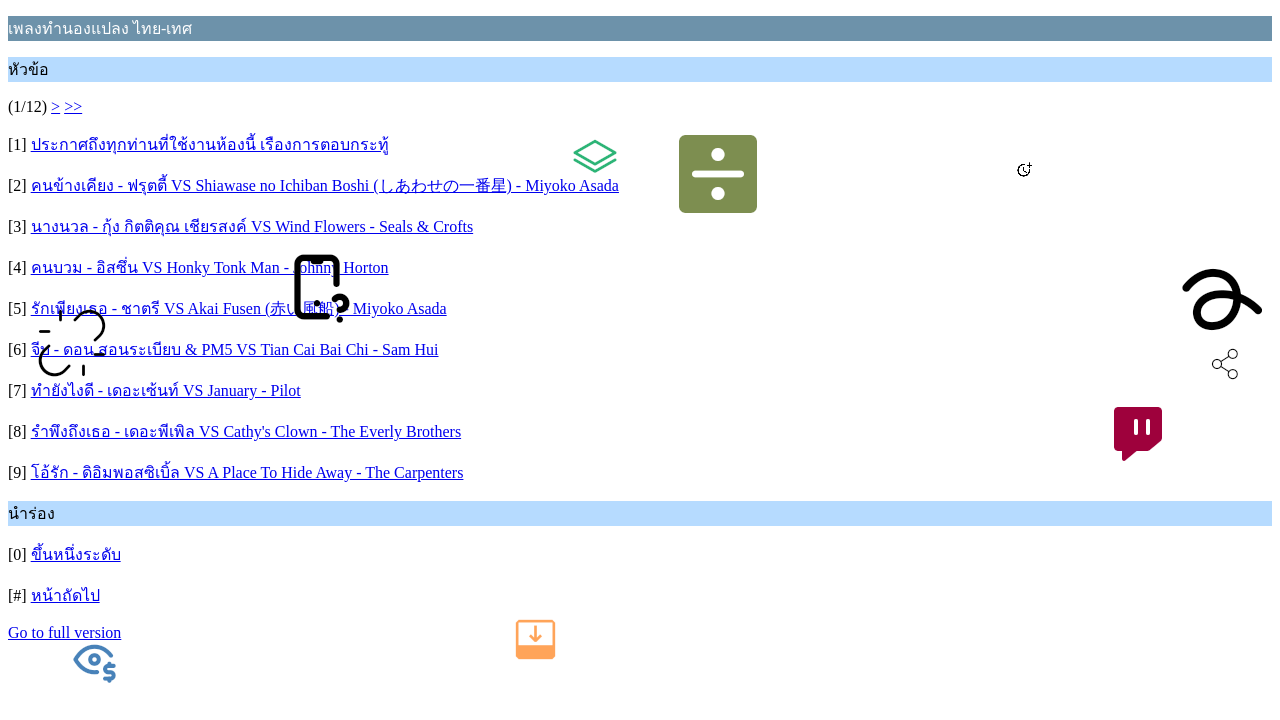 Image resolution: width=1280 pixels, height=720 pixels. What do you see at coordinates (535, 639) in the screenshot?
I see `dock panel to bottom of editor` at bounding box center [535, 639].